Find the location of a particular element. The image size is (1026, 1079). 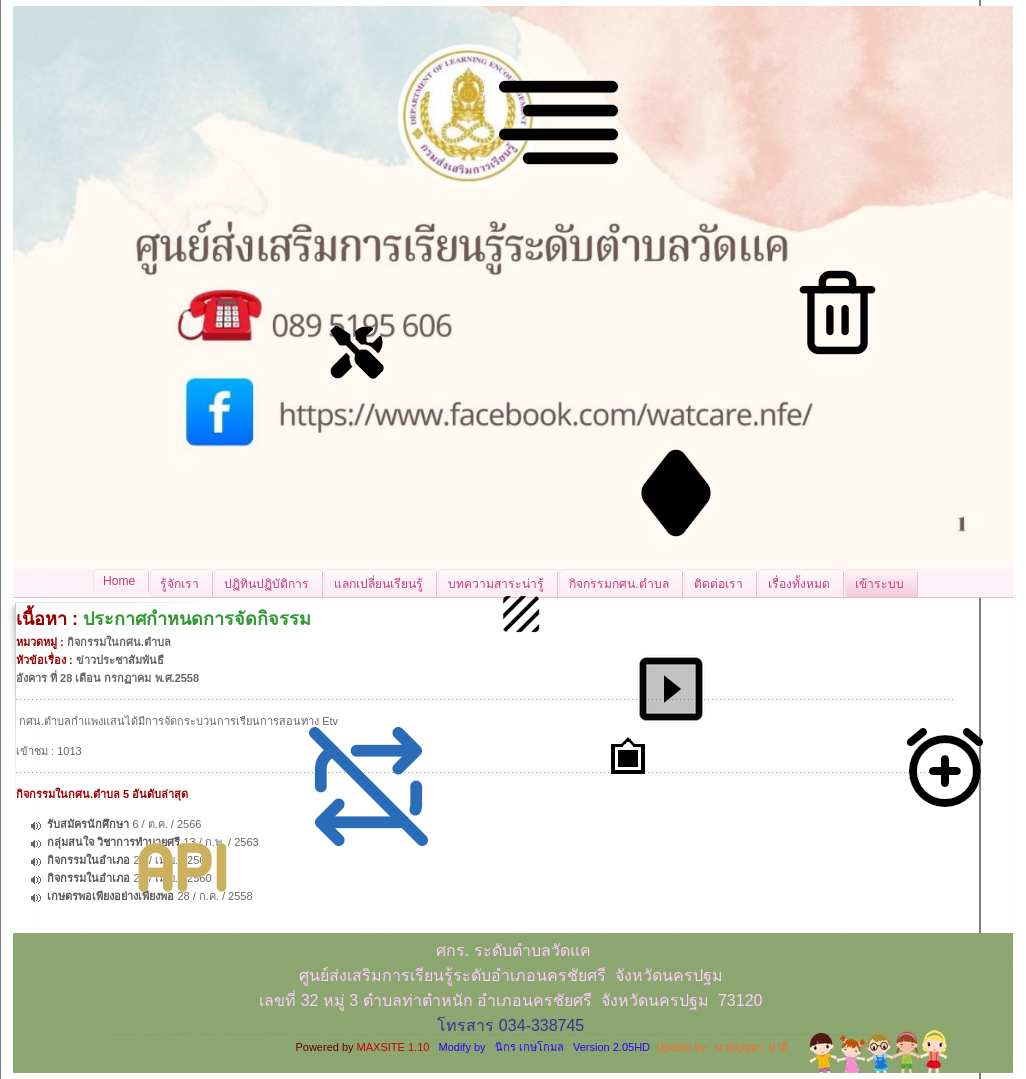

repeat mode is disabled is located at coordinates (368, 786).